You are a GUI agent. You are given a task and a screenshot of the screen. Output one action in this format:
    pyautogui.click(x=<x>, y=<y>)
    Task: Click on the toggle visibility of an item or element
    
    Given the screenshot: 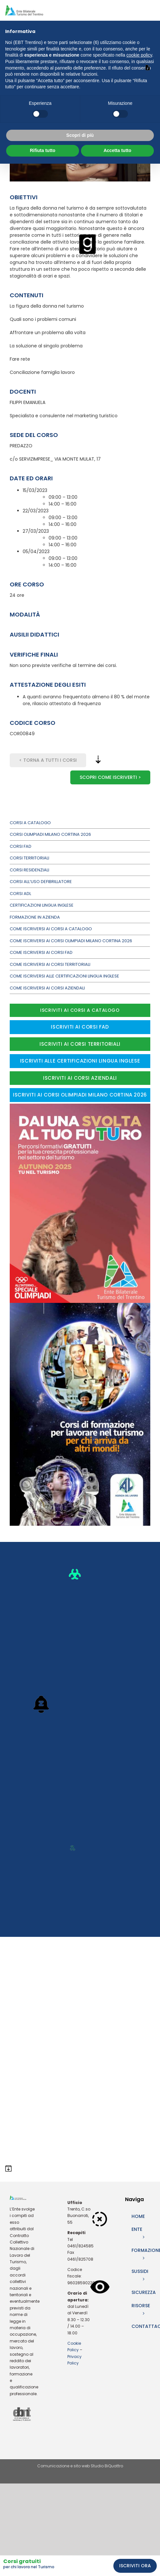 What is the action you would take?
    pyautogui.click(x=100, y=2287)
    